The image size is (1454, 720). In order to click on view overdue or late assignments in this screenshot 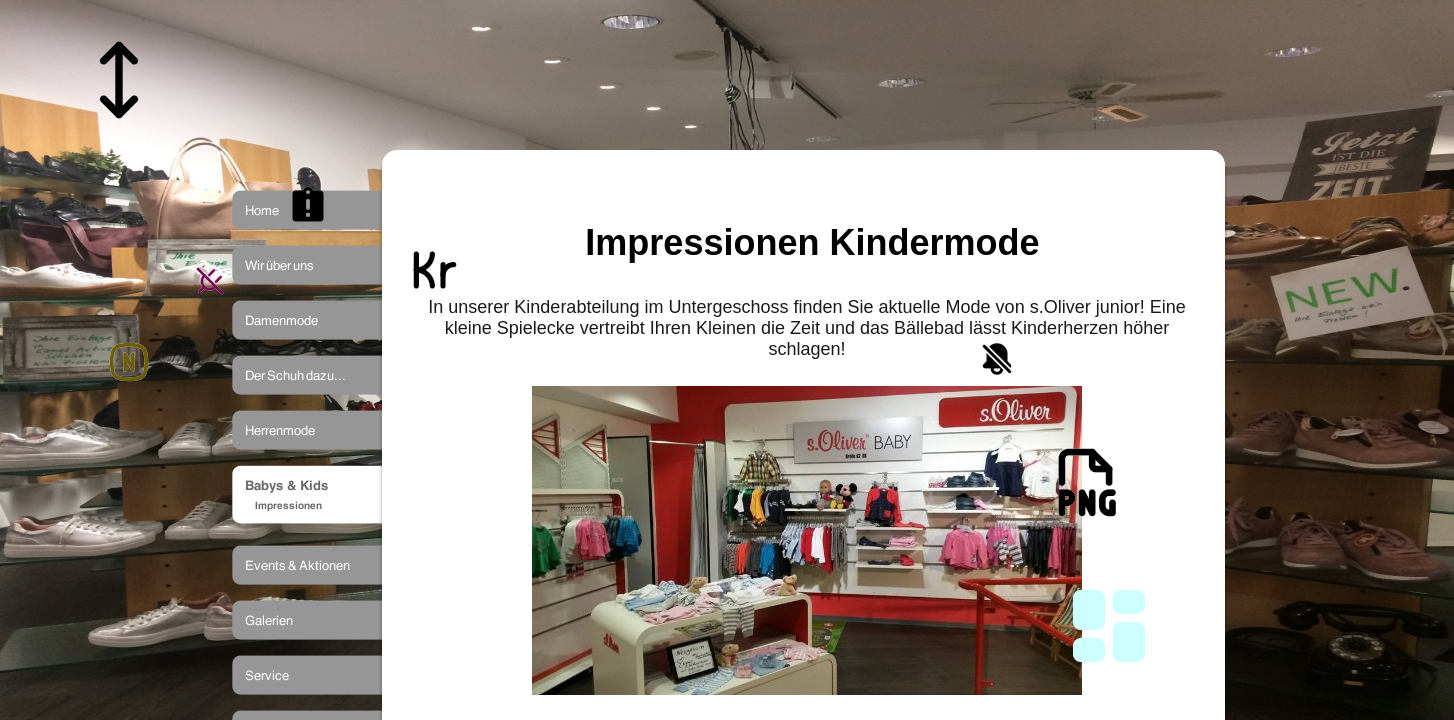, I will do `click(308, 206)`.